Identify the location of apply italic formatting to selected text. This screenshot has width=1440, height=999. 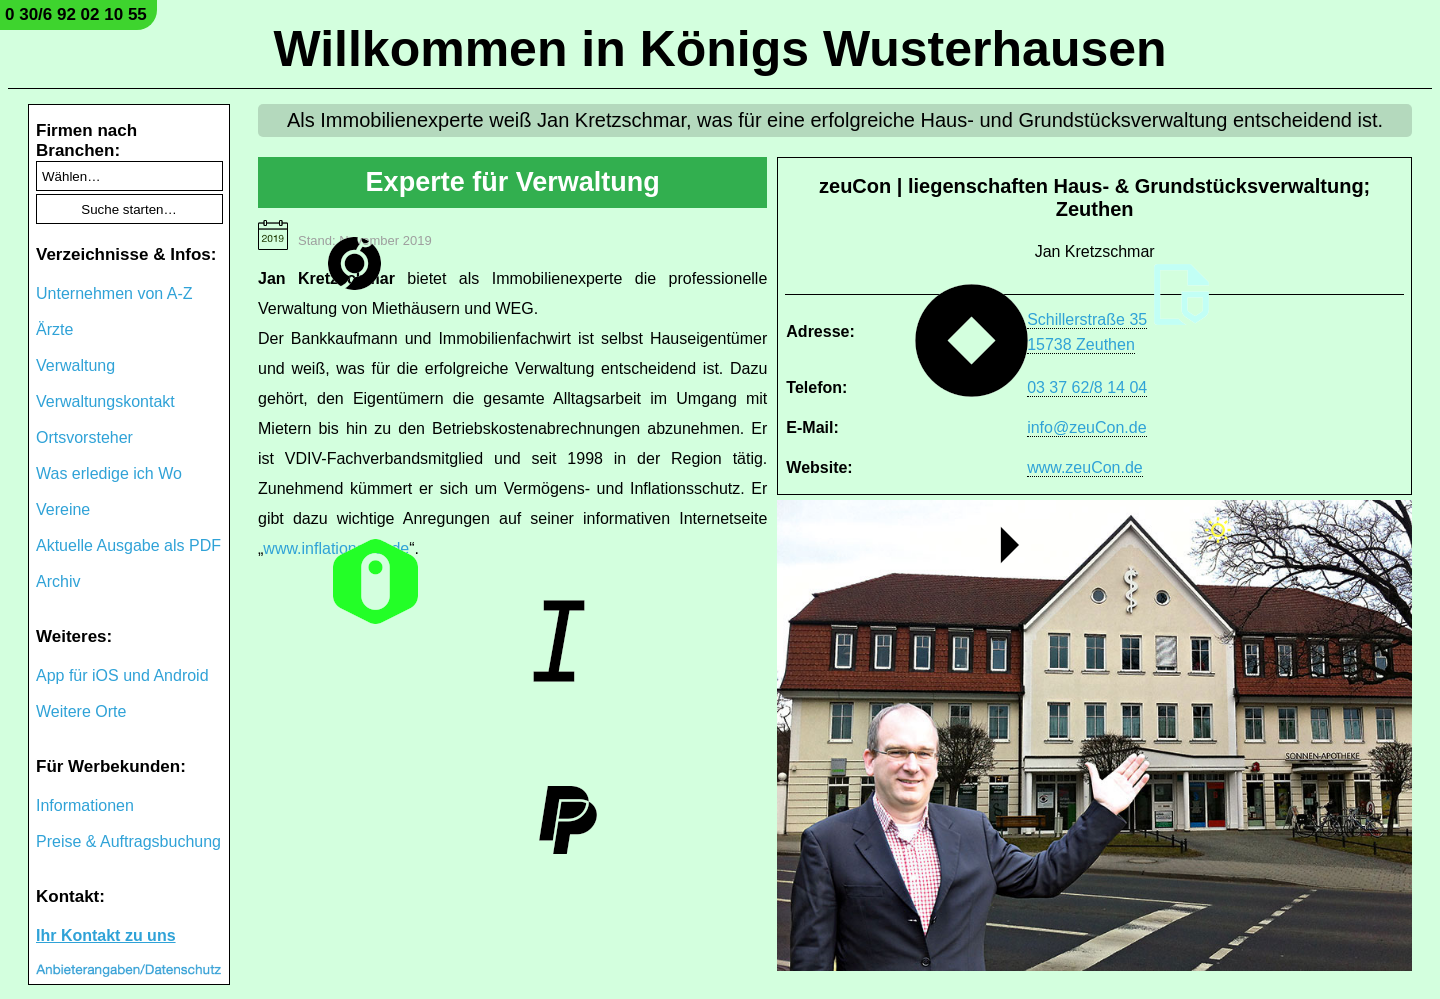
(559, 641).